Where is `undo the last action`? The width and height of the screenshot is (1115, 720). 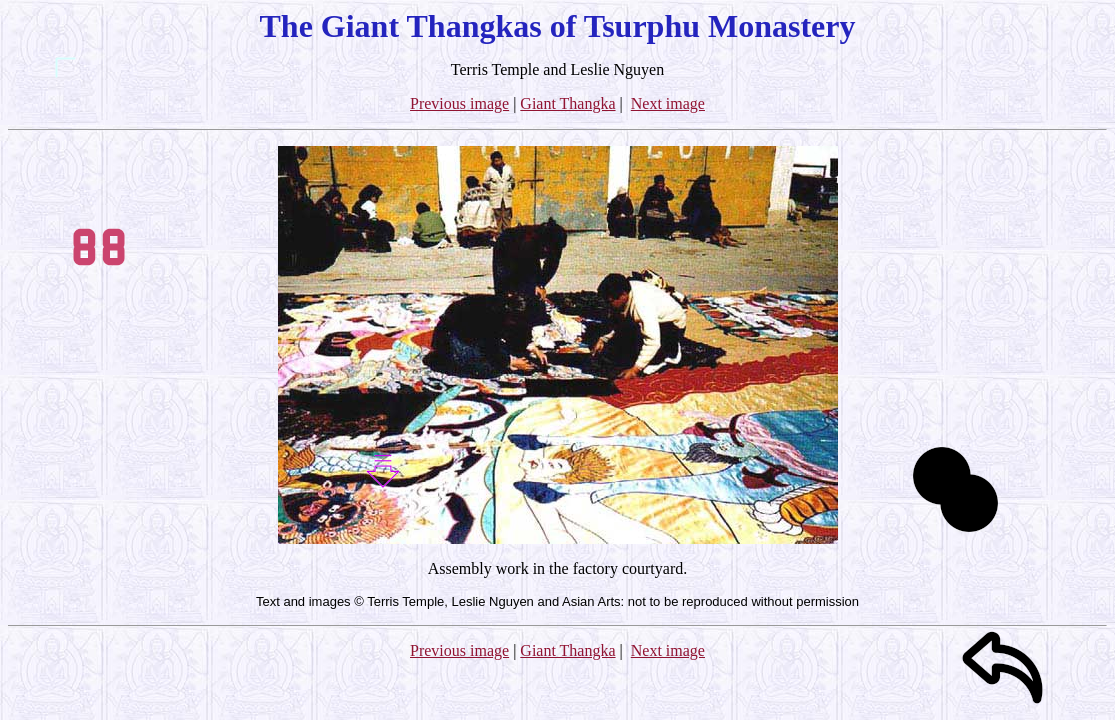
undo the last action is located at coordinates (1002, 665).